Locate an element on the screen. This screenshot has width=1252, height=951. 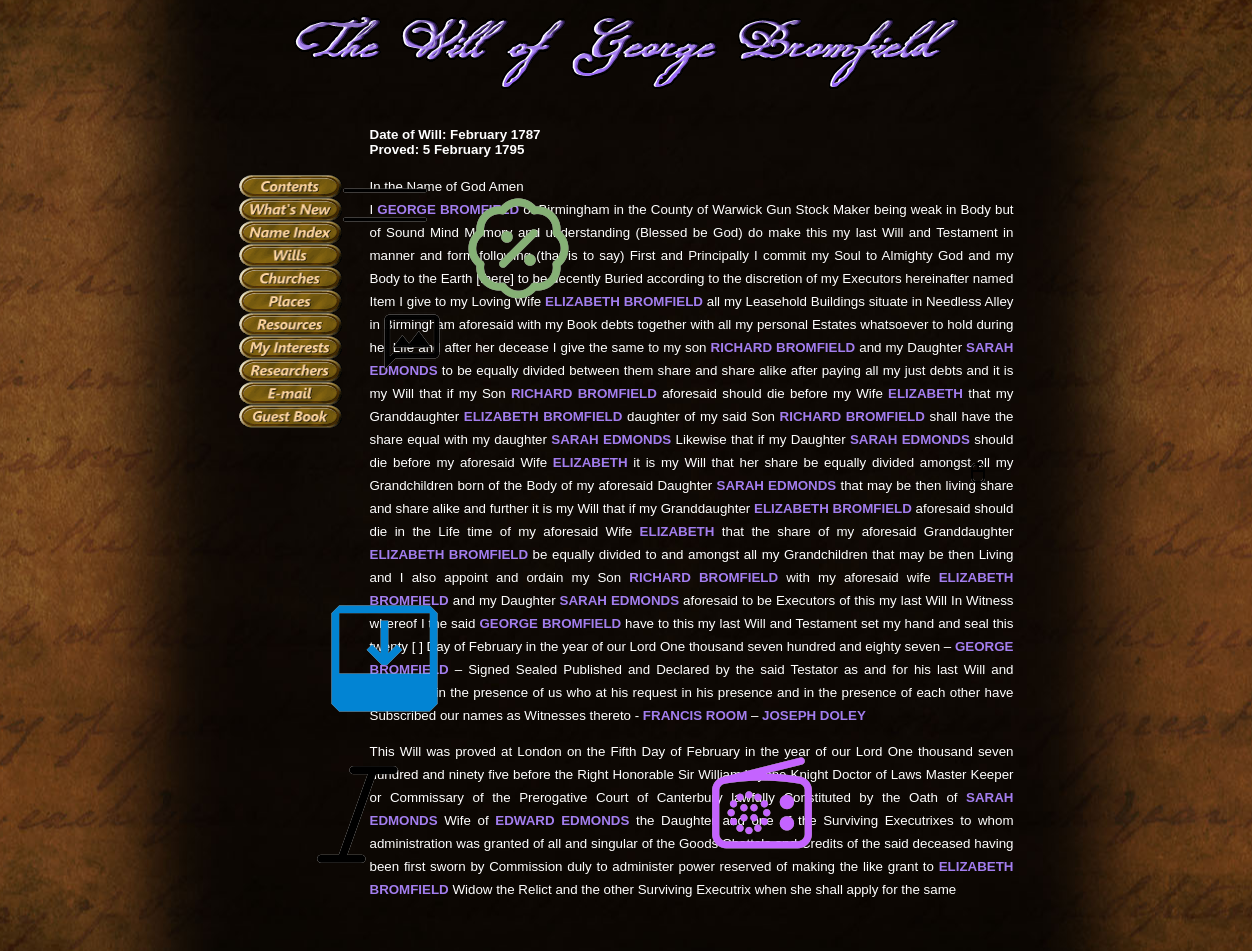
apply italic formatting to selected text is located at coordinates (357, 814).